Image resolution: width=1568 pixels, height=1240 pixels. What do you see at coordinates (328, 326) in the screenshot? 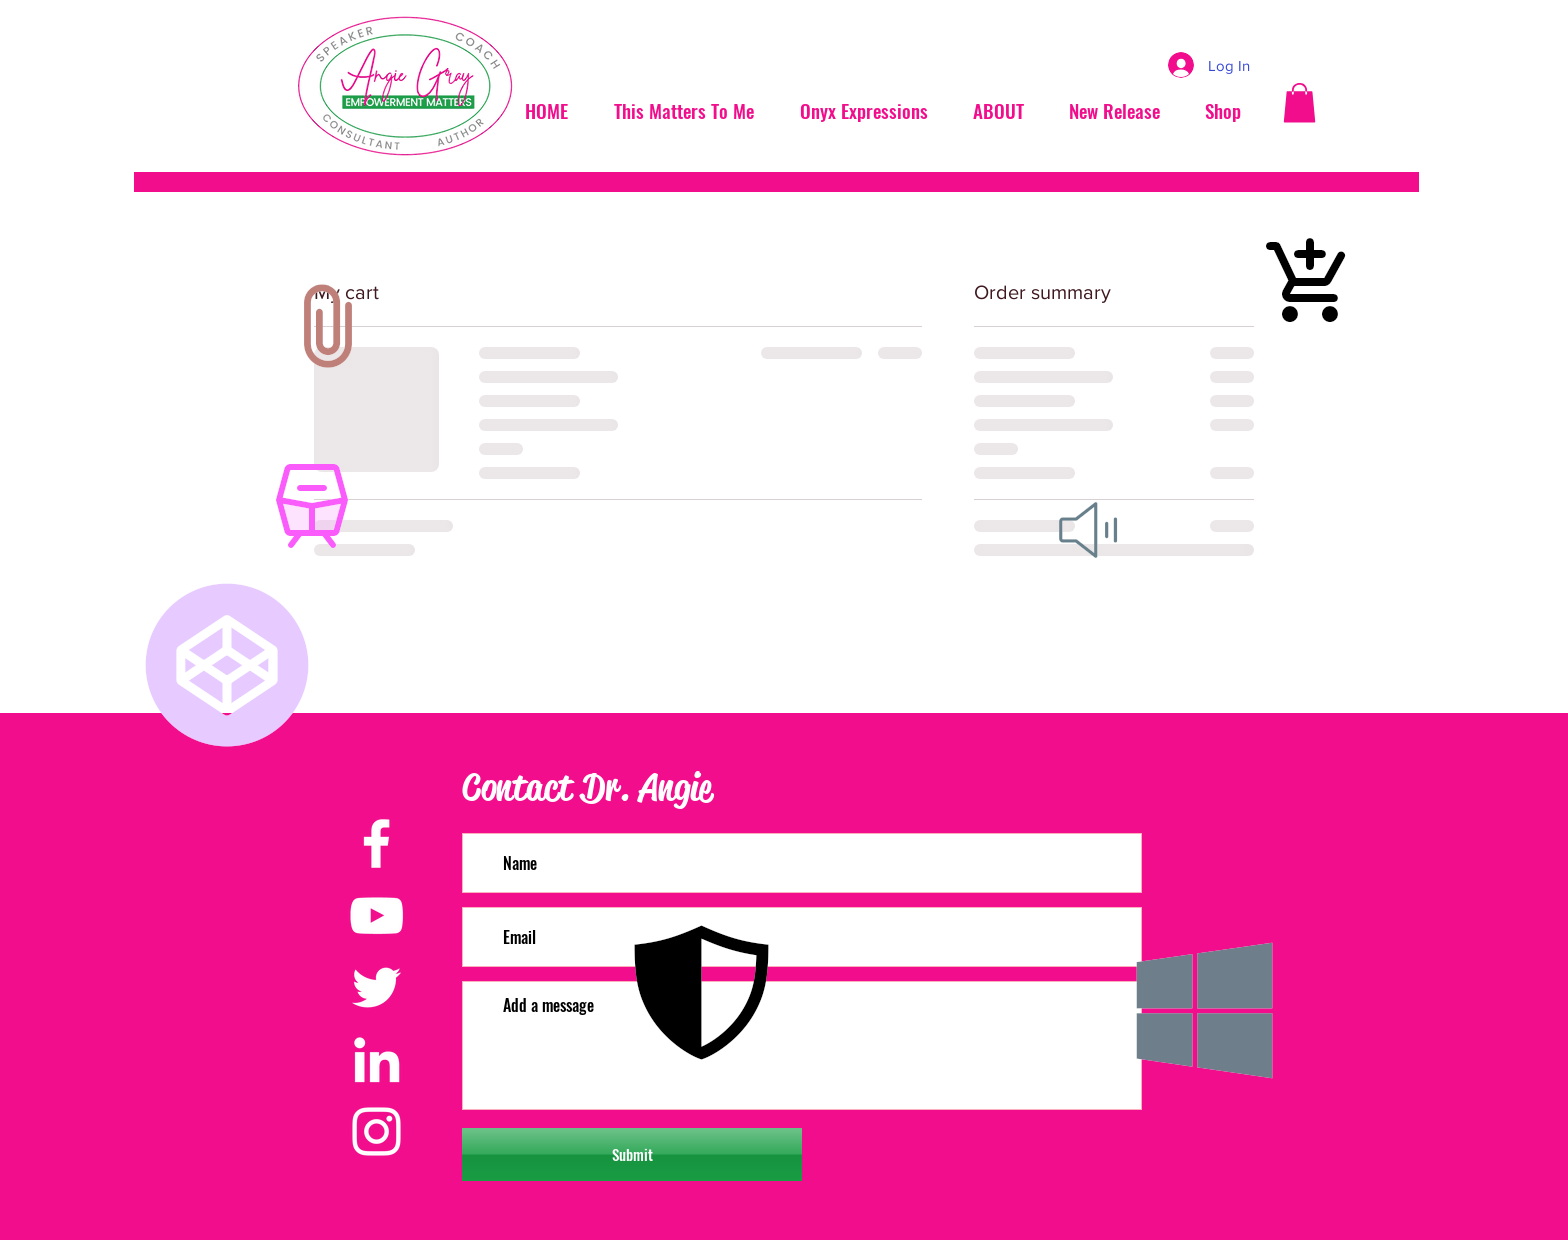
I see `attach a file to your message` at bounding box center [328, 326].